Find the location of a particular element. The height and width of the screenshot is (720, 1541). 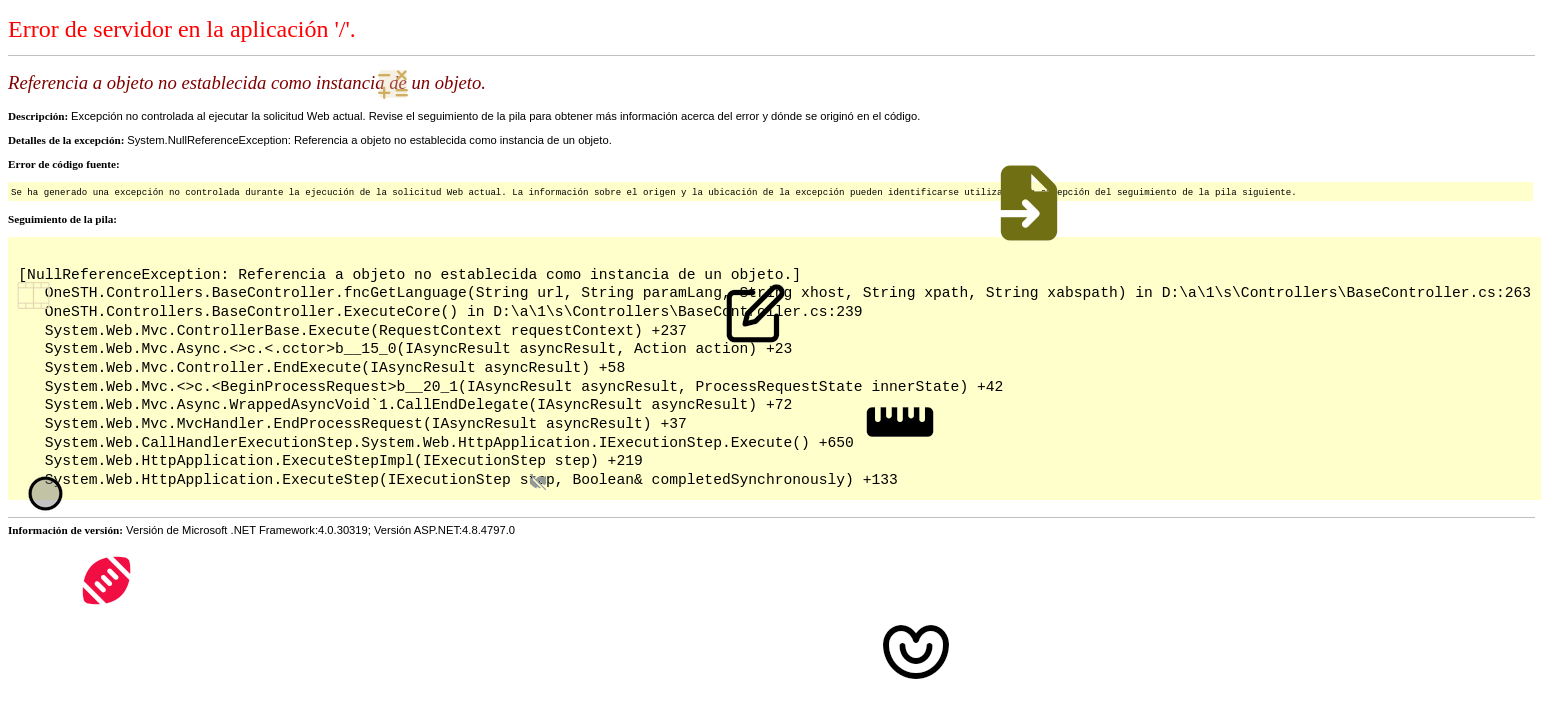

open calculator or math tools is located at coordinates (393, 84).